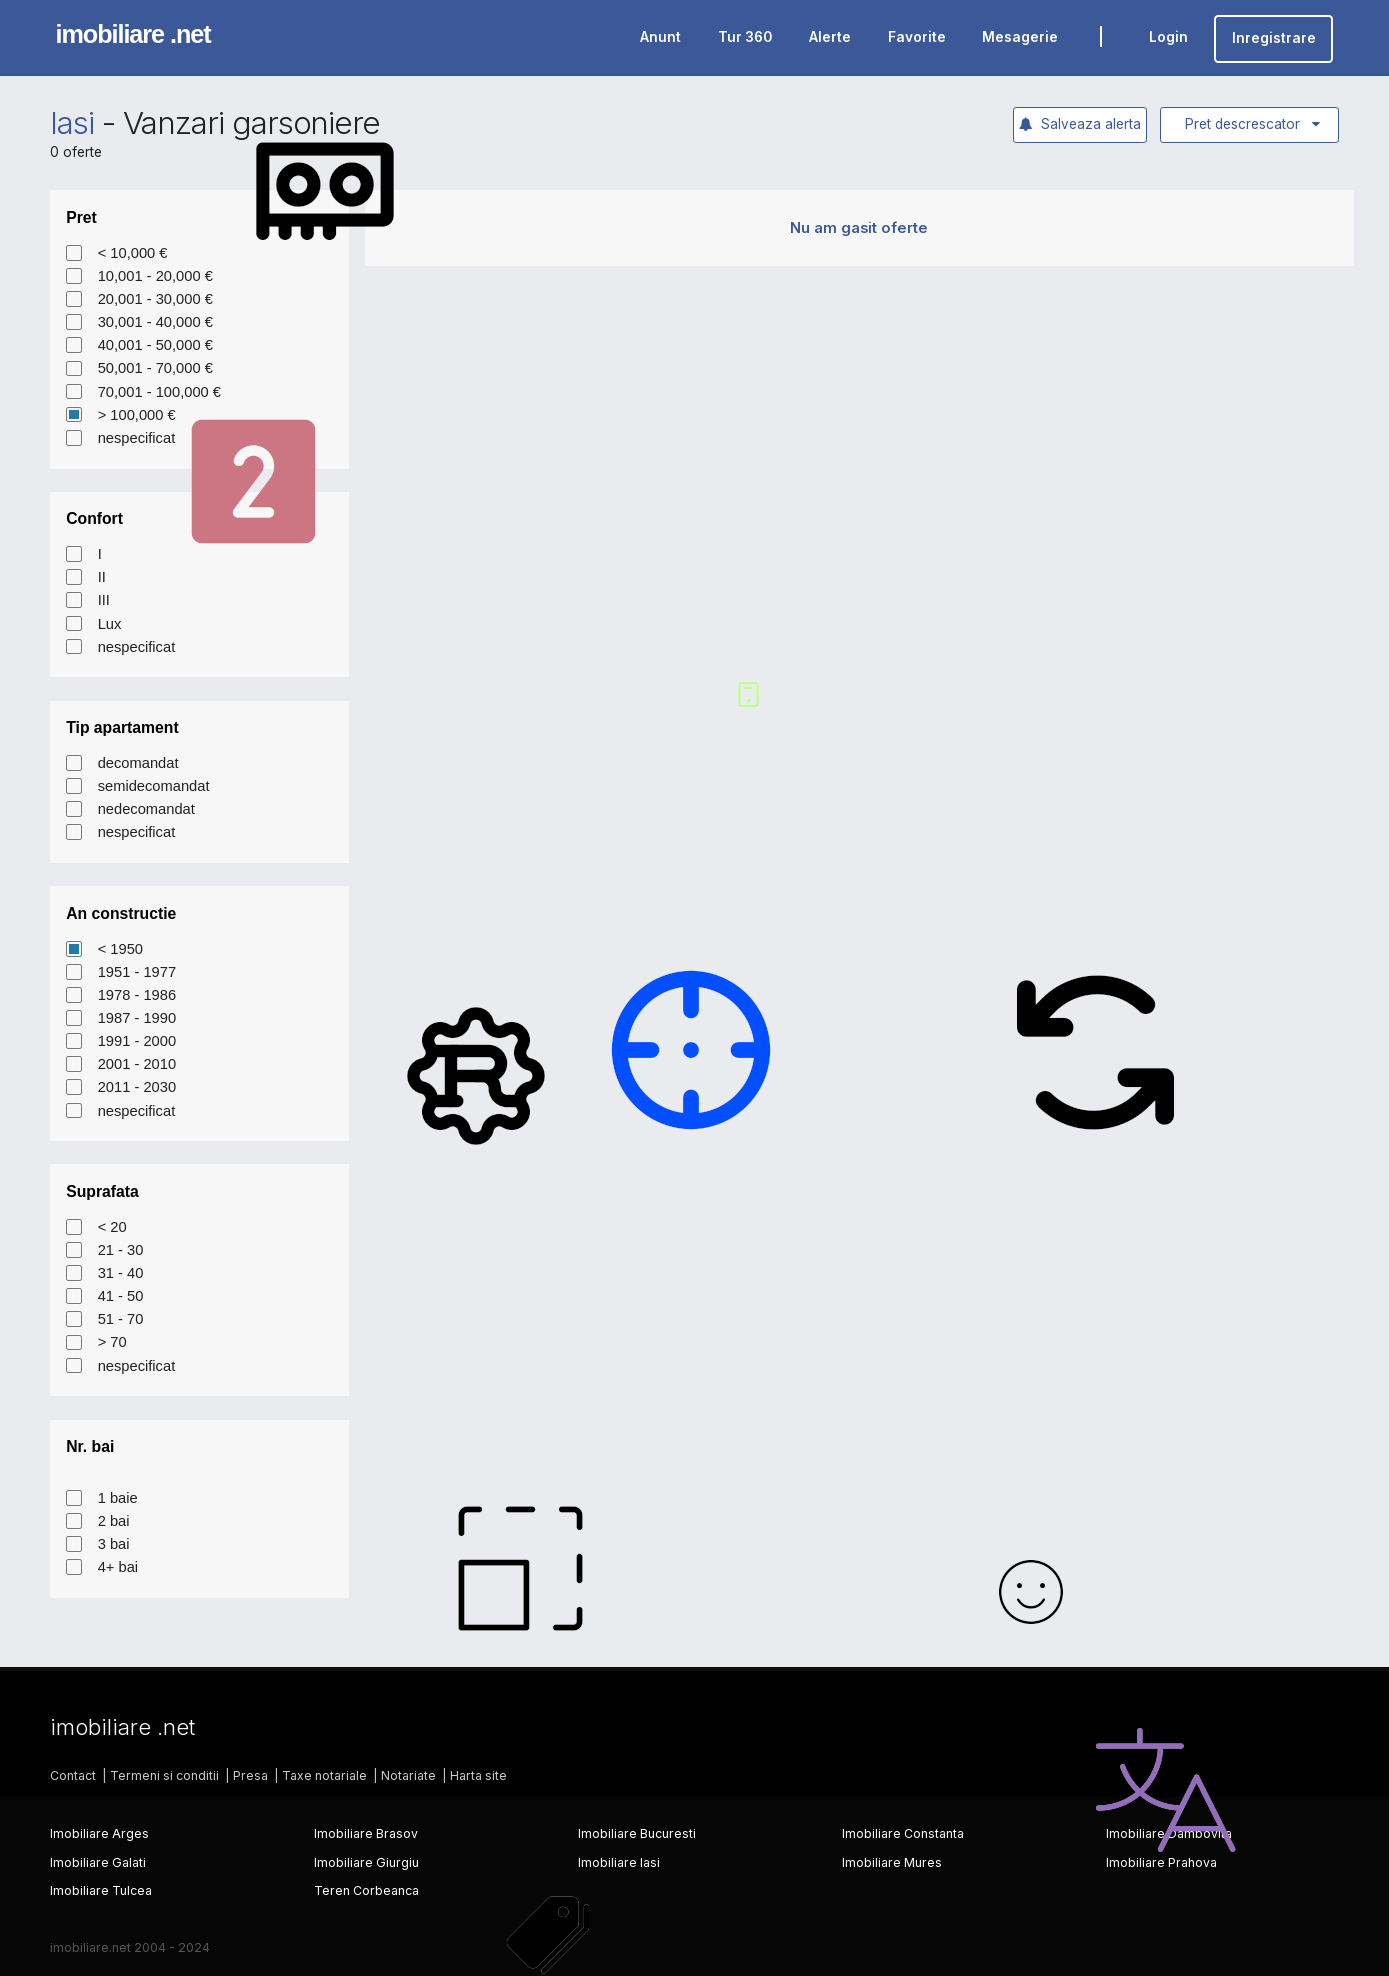 The height and width of the screenshot is (1976, 1389). Describe the element at coordinates (253, 481) in the screenshot. I see `indicates step two in a multi-step process` at that location.